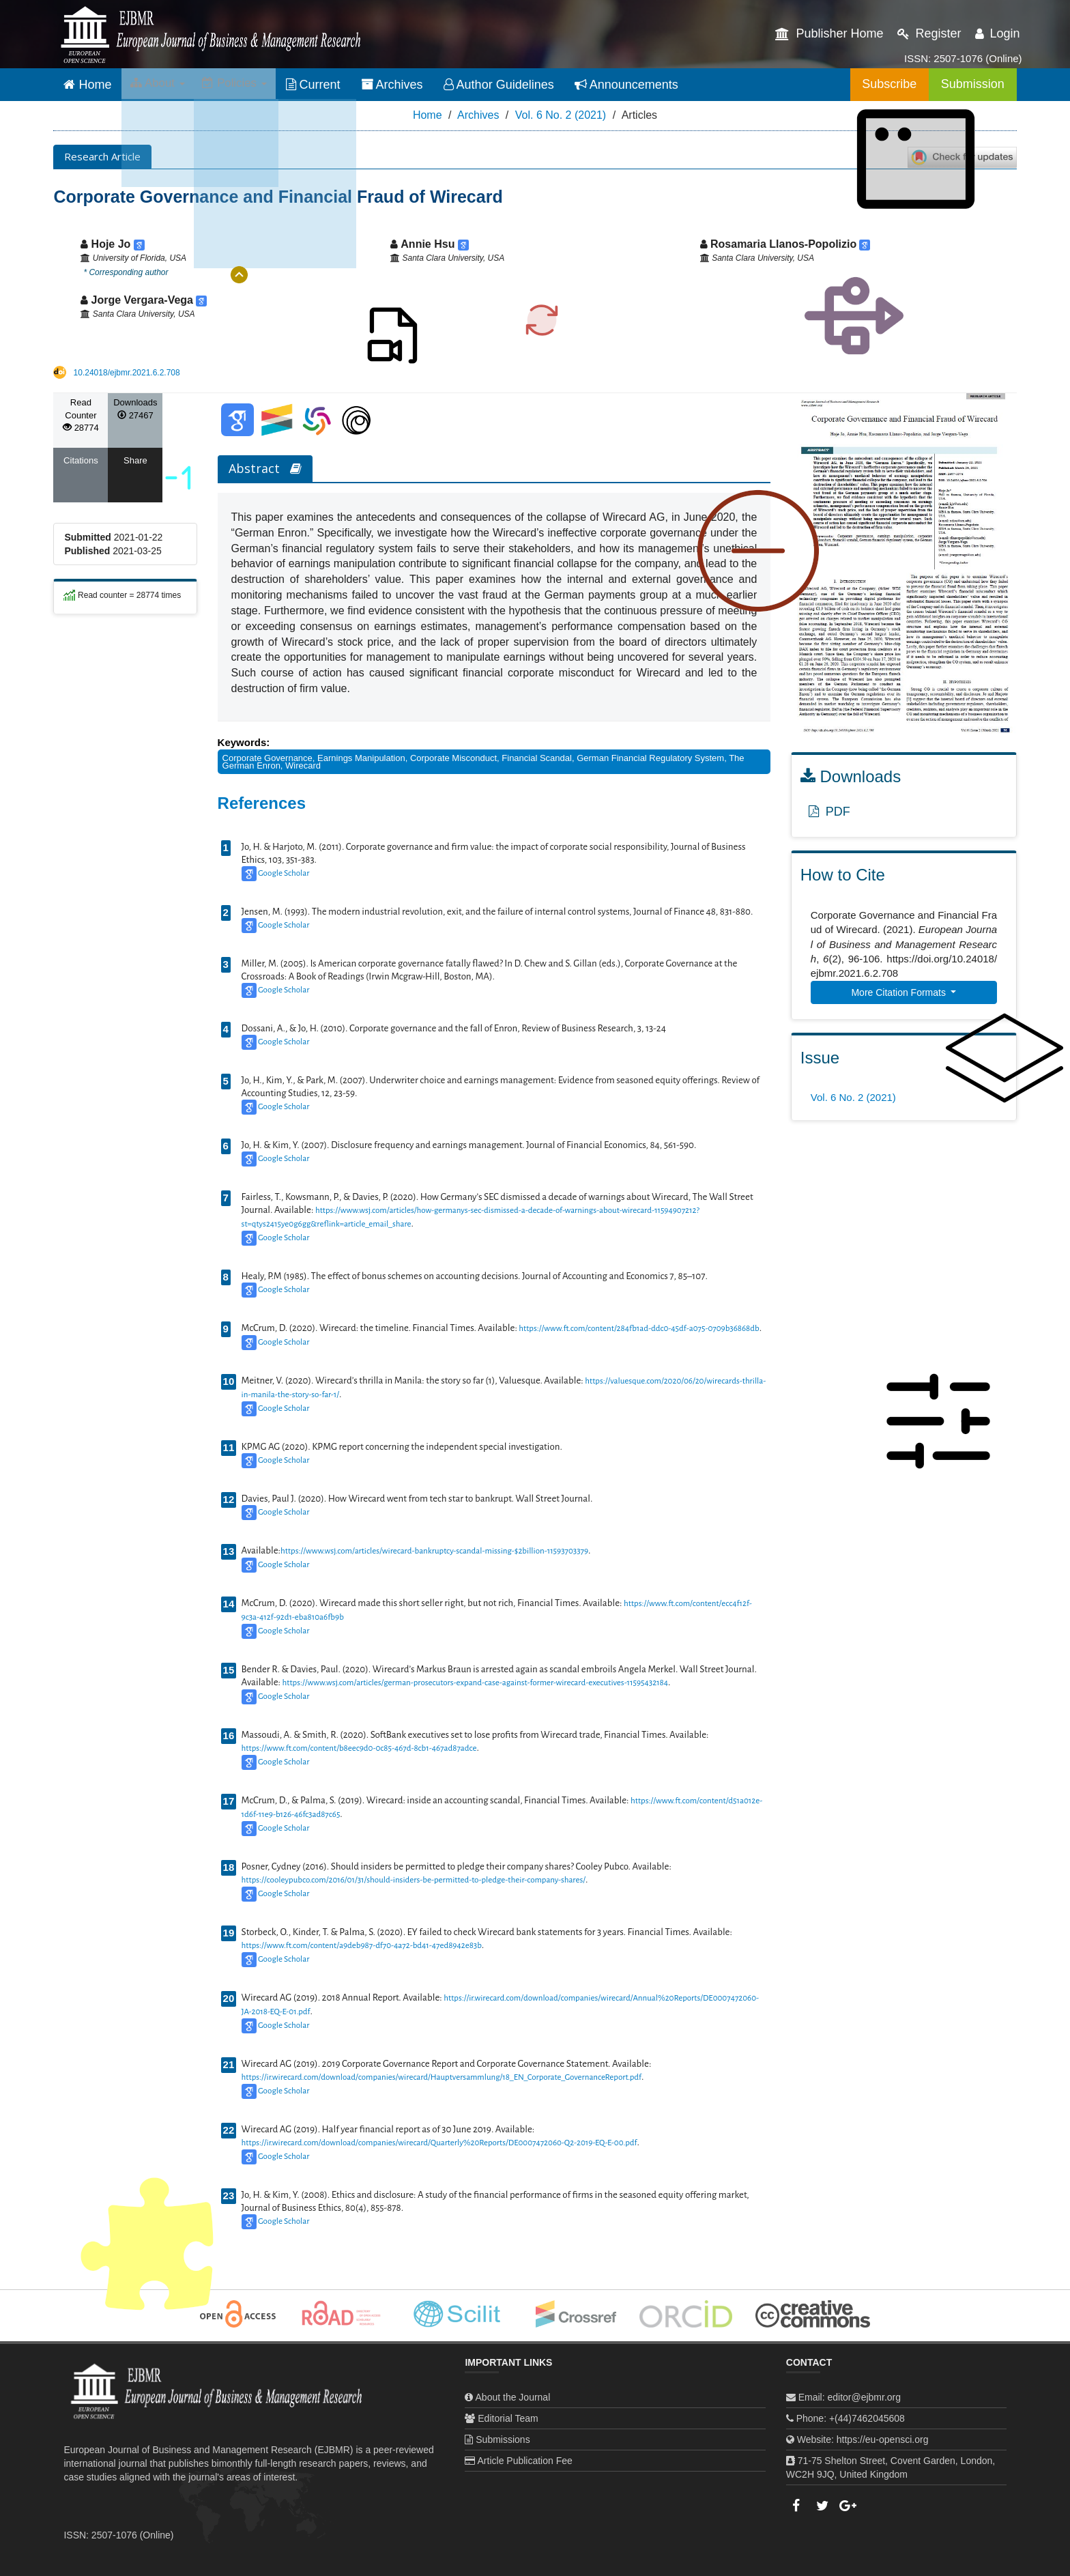 This screenshot has width=1070, height=2576. What do you see at coordinates (854, 315) in the screenshot?
I see `connect a usb device` at bounding box center [854, 315].